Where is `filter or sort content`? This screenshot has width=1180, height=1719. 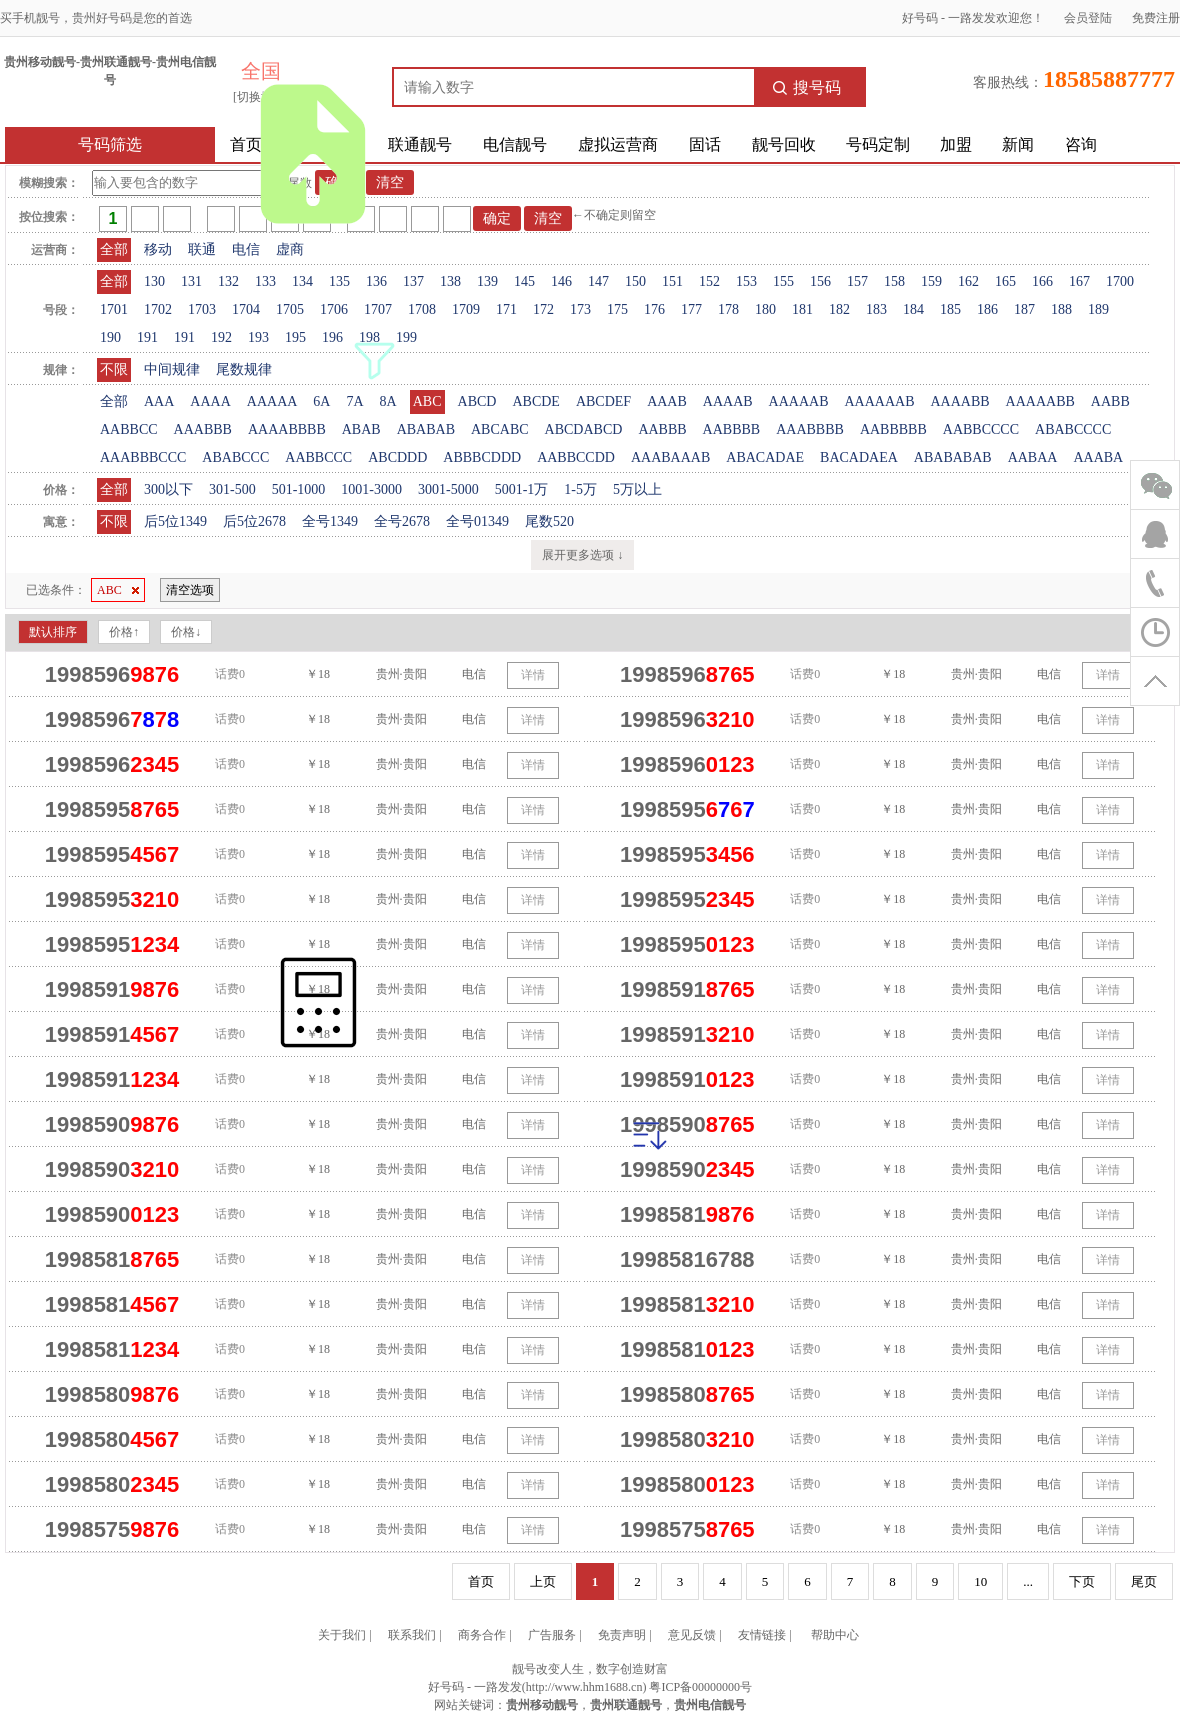
filter or sort content is located at coordinates (374, 359).